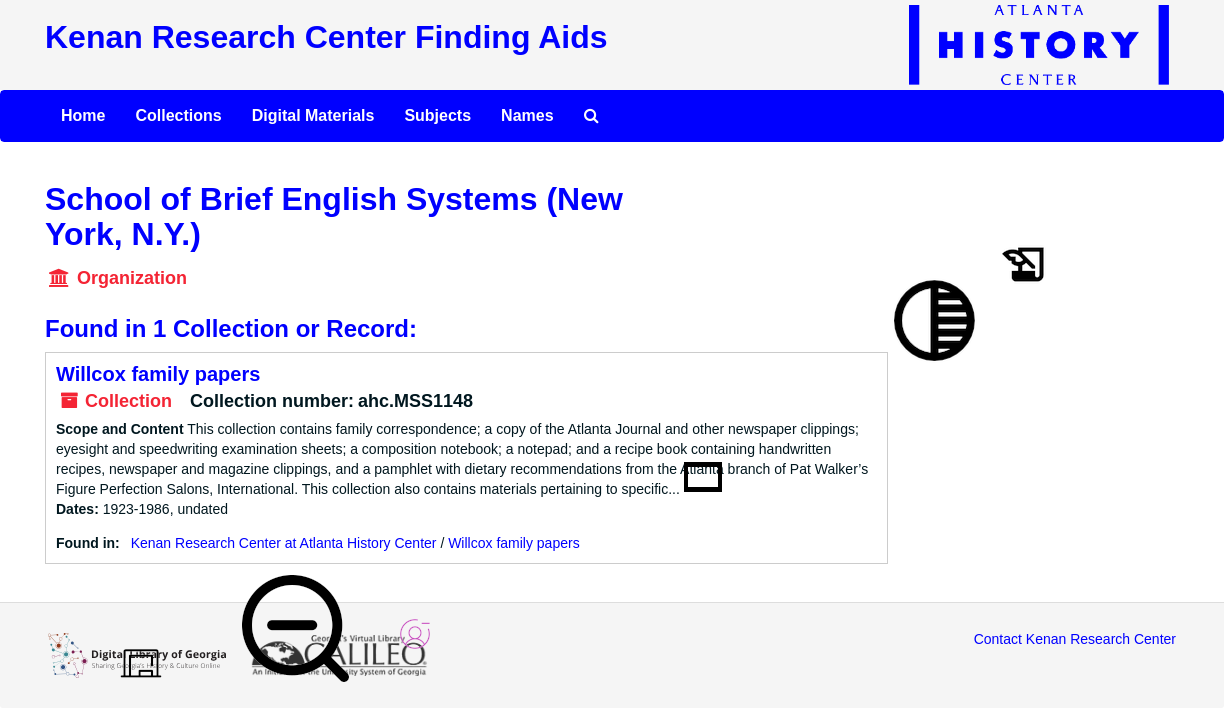 The image size is (1224, 720). What do you see at coordinates (1024, 264) in the screenshot?
I see `access document history or revision log` at bounding box center [1024, 264].